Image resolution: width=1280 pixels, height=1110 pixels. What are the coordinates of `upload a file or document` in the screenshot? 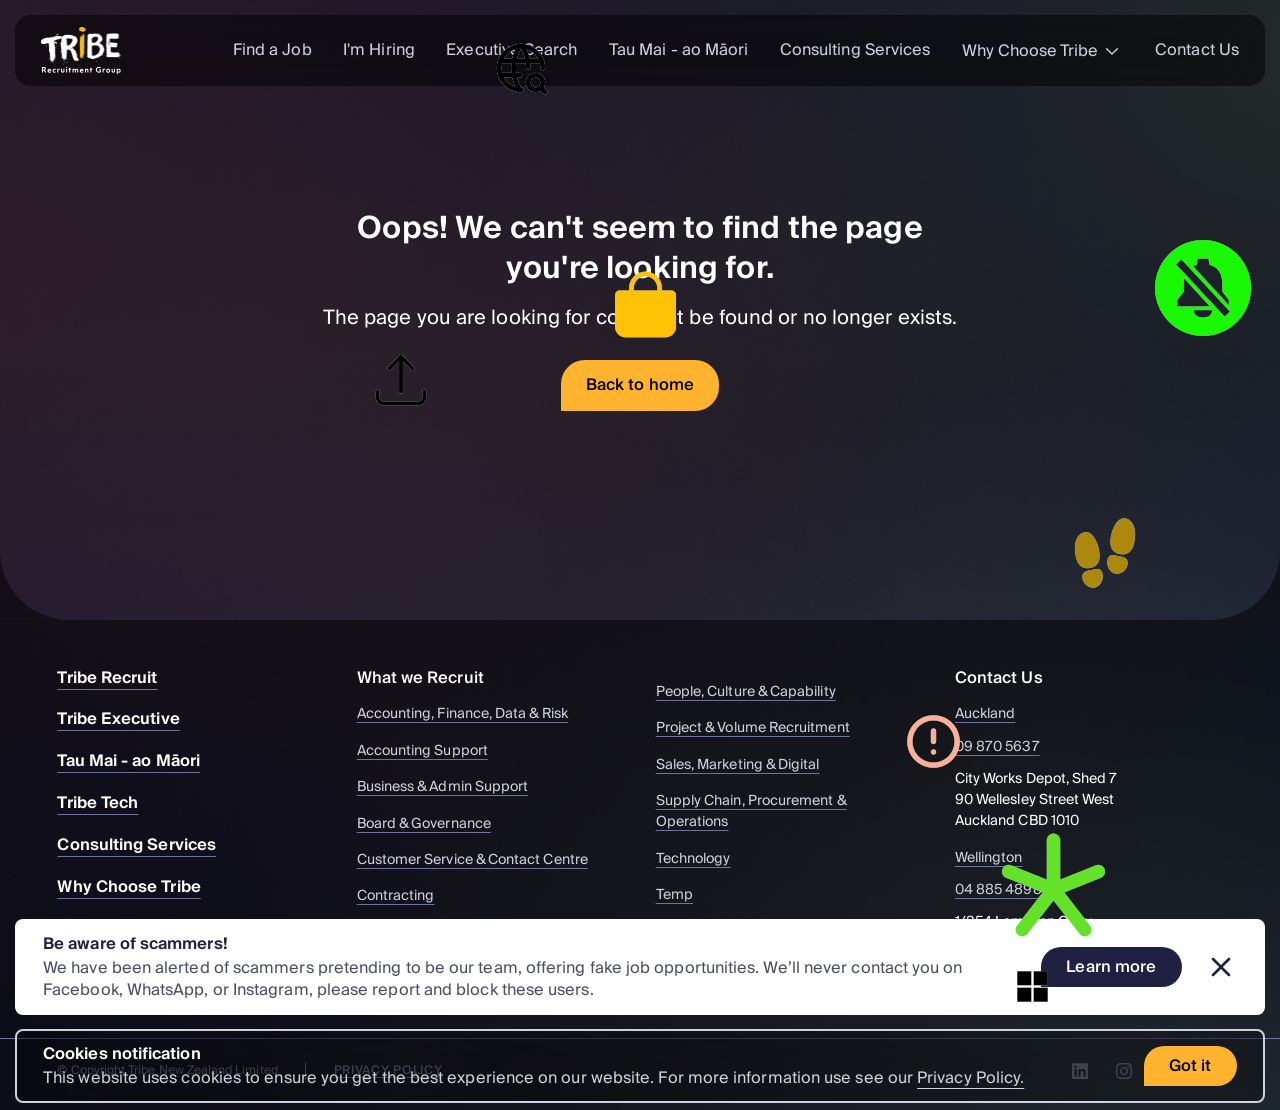 It's located at (401, 380).